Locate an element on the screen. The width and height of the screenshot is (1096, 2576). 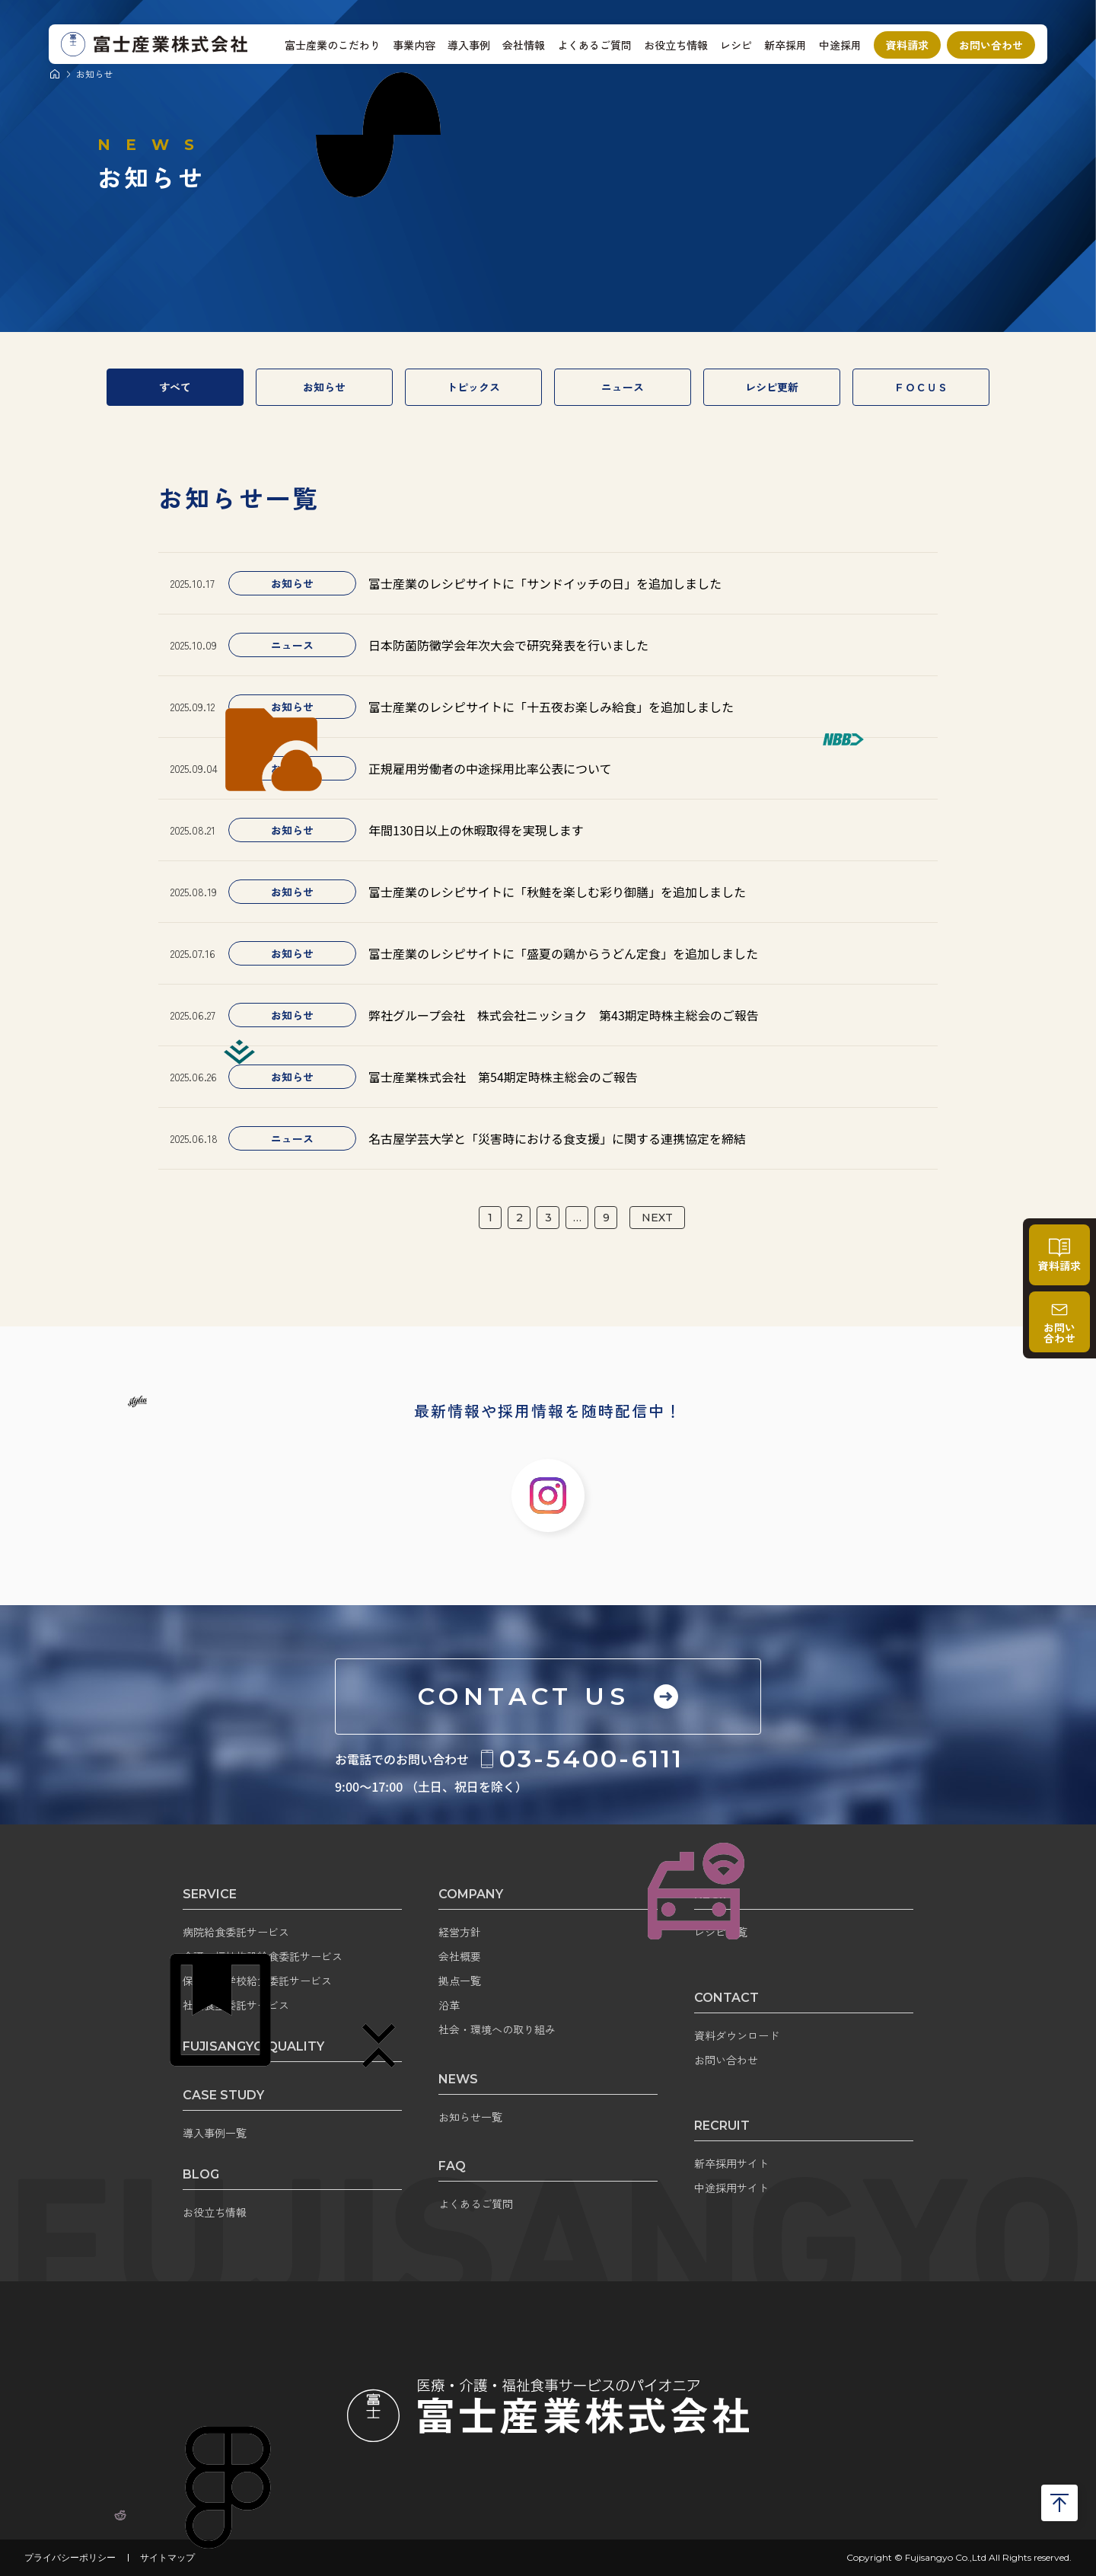
open the Juejin app is located at coordinates (239, 1052).